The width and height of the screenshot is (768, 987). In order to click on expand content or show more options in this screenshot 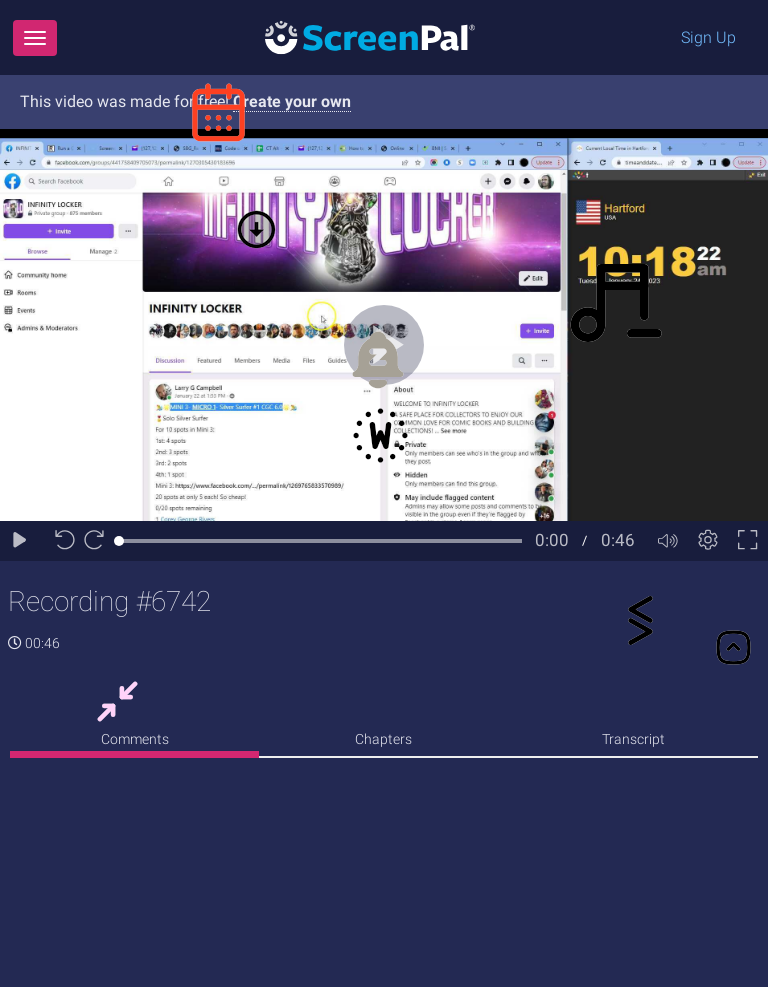, I will do `click(733, 647)`.